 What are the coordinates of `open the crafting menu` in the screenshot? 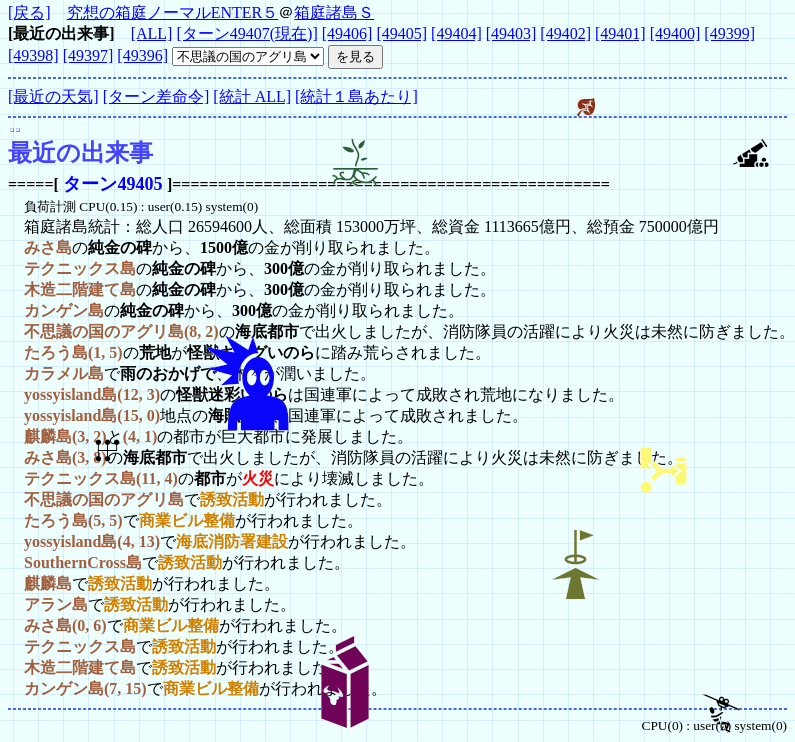 It's located at (664, 471).